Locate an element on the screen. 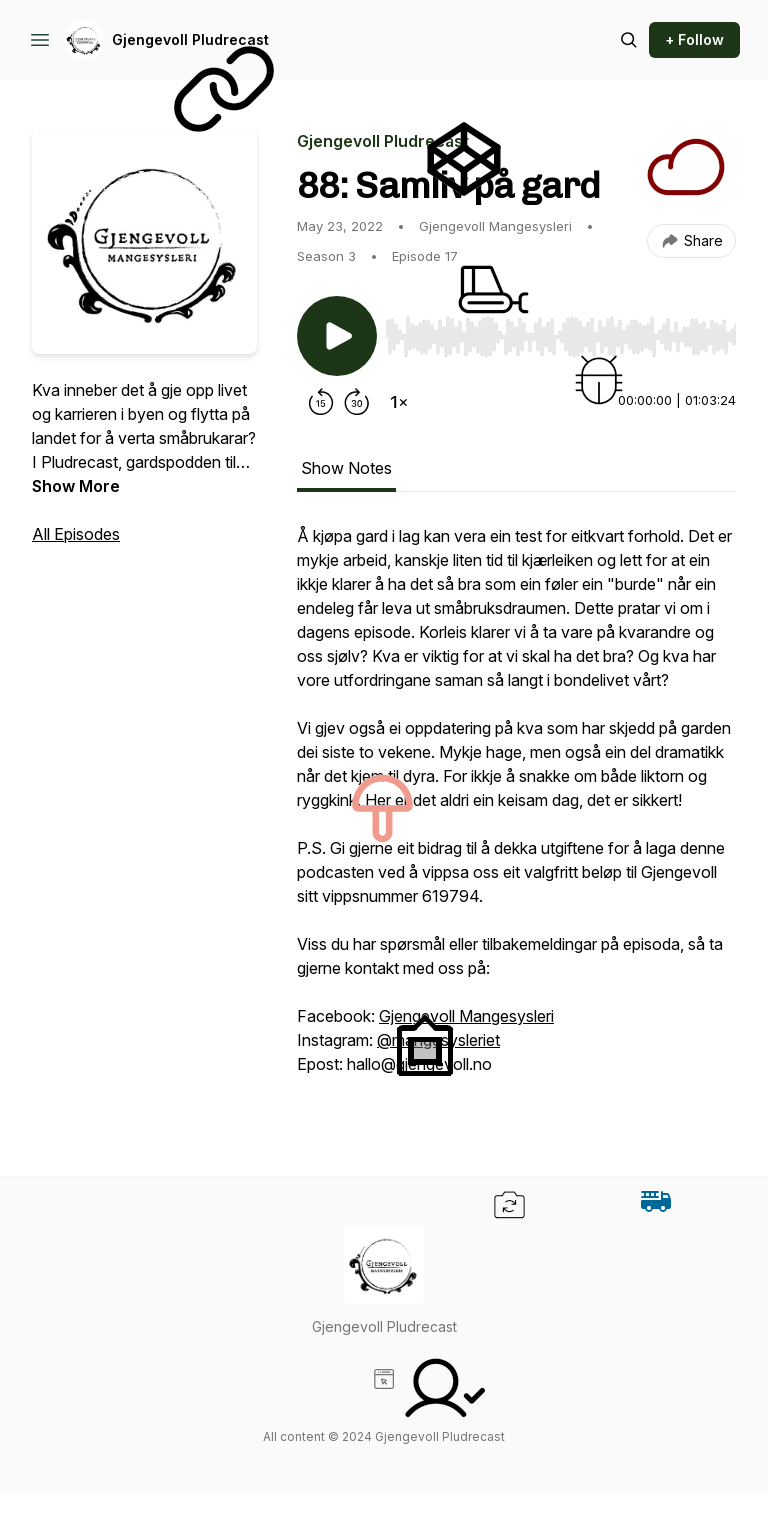 Image resolution: width=768 pixels, height=1513 pixels. switch between front and rear camera is located at coordinates (509, 1205).